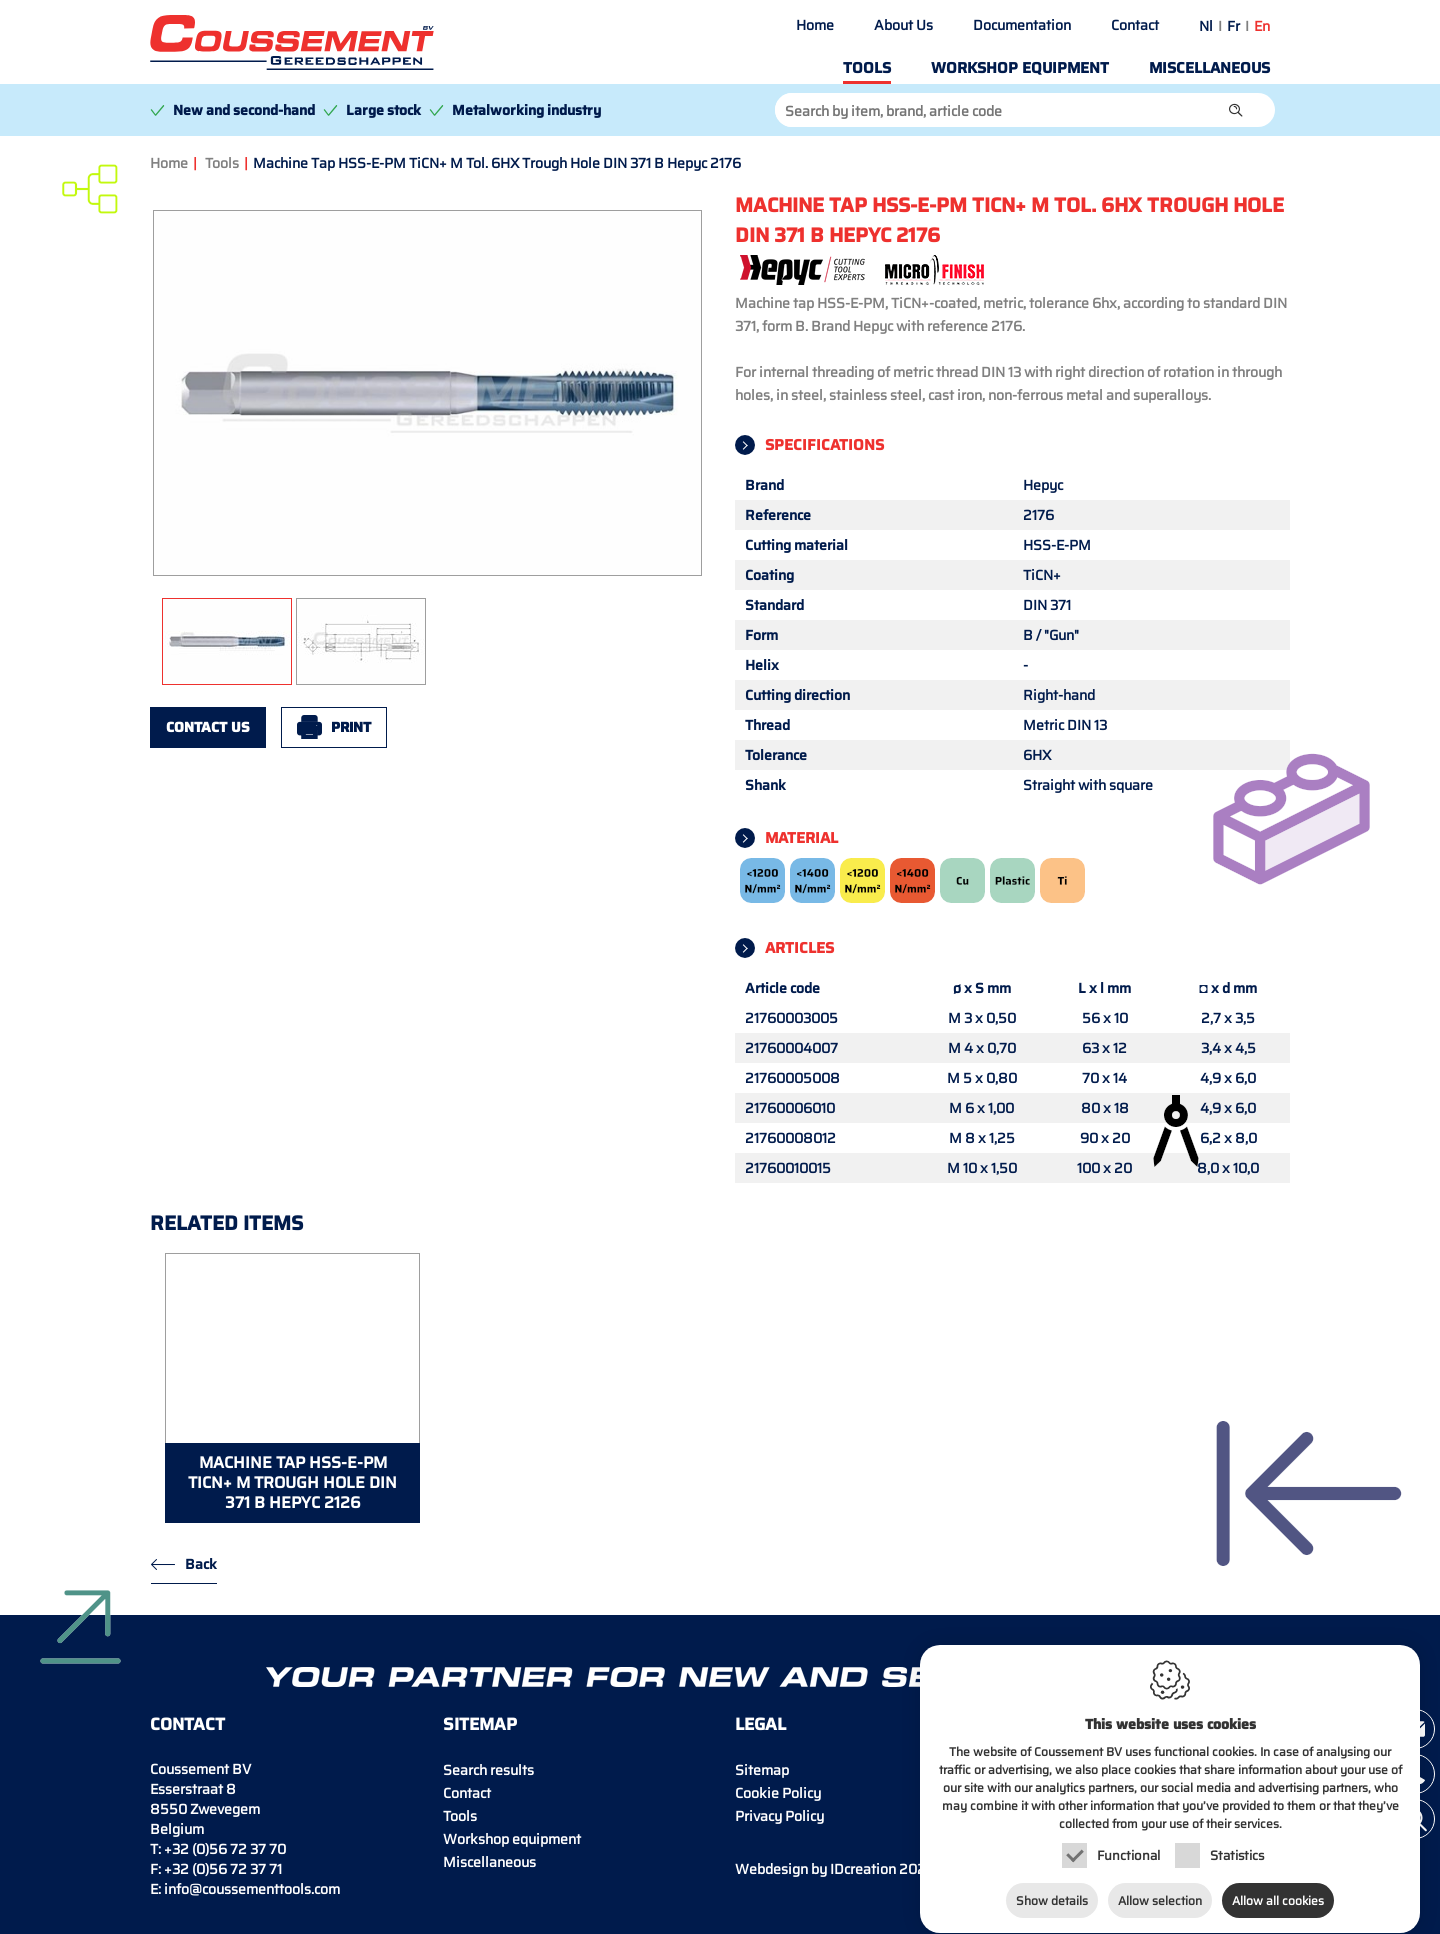  What do you see at coordinates (1291, 816) in the screenshot?
I see `access building or construction tools` at bounding box center [1291, 816].